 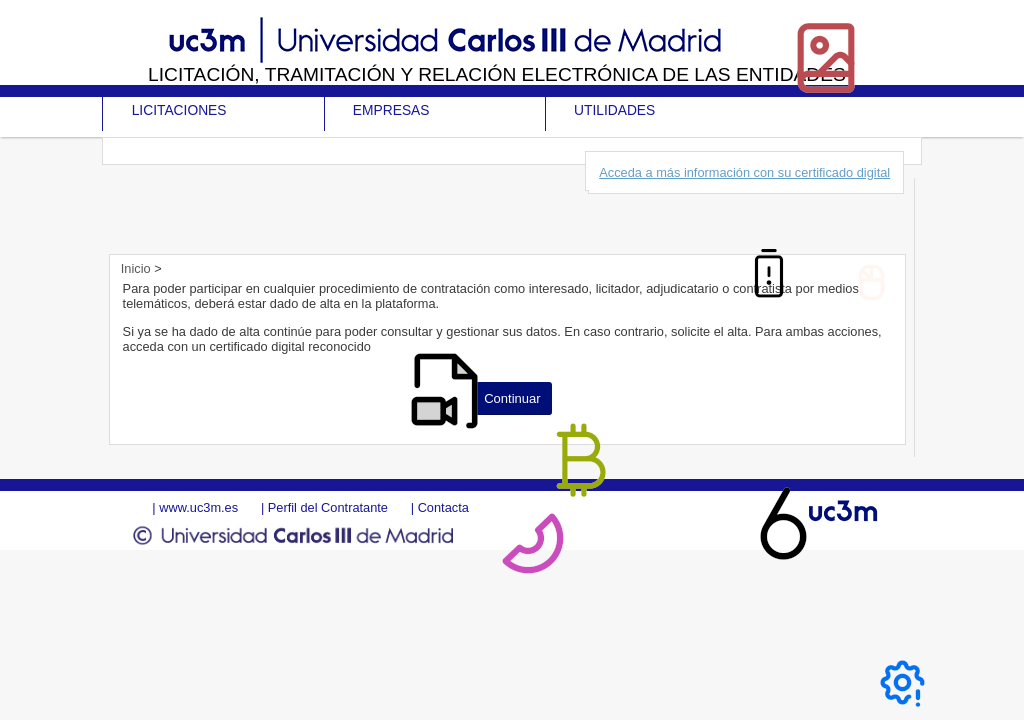 What do you see at coordinates (446, 391) in the screenshot?
I see `video file attachment` at bounding box center [446, 391].